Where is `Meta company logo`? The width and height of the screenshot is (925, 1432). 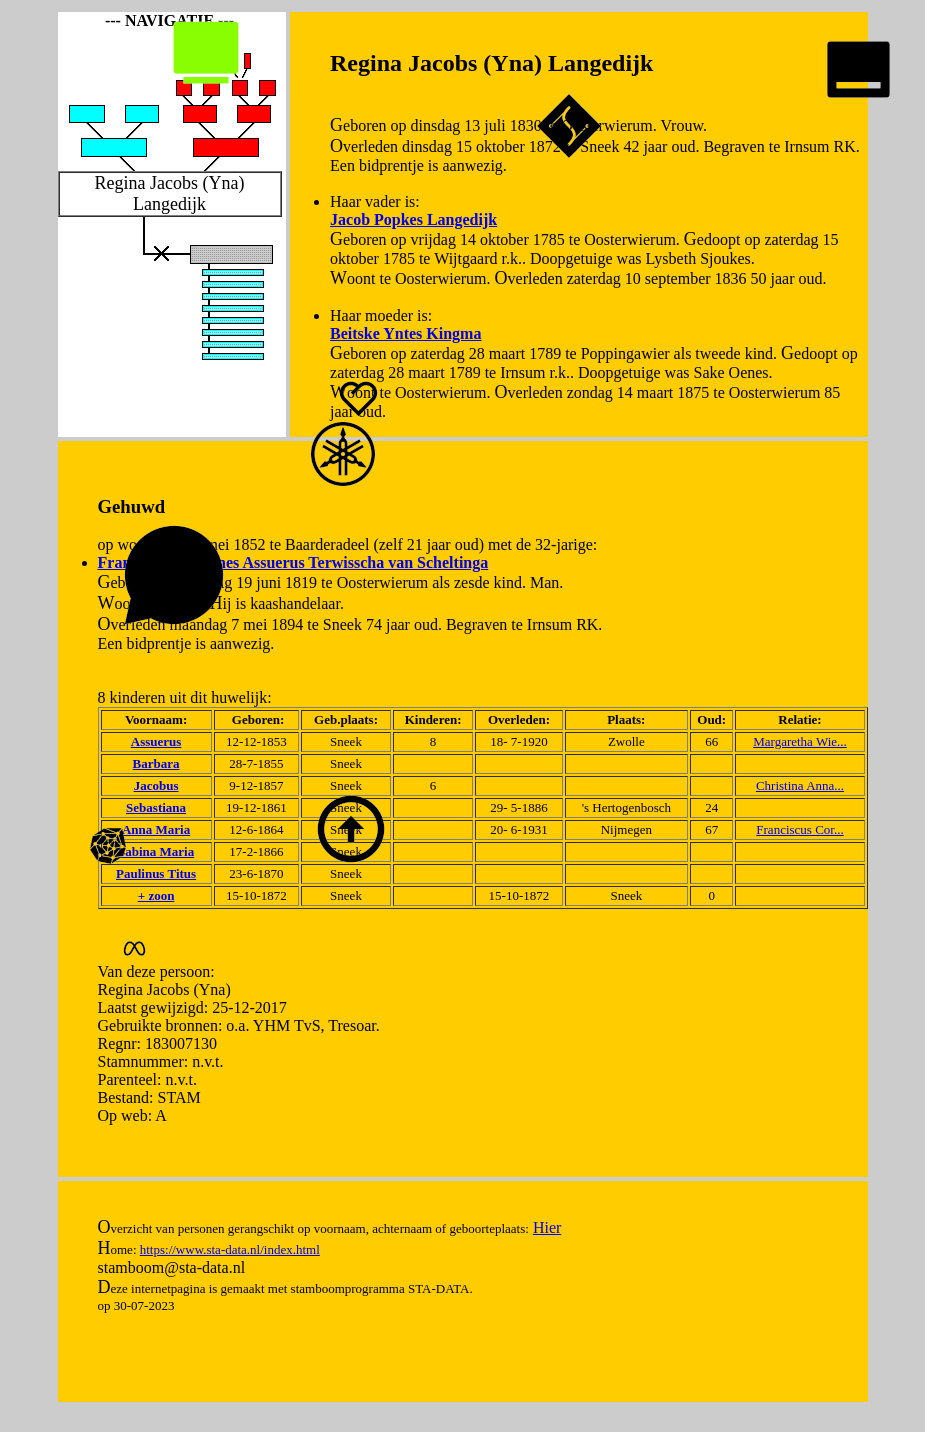
Meta company logo is located at coordinates (134, 948).